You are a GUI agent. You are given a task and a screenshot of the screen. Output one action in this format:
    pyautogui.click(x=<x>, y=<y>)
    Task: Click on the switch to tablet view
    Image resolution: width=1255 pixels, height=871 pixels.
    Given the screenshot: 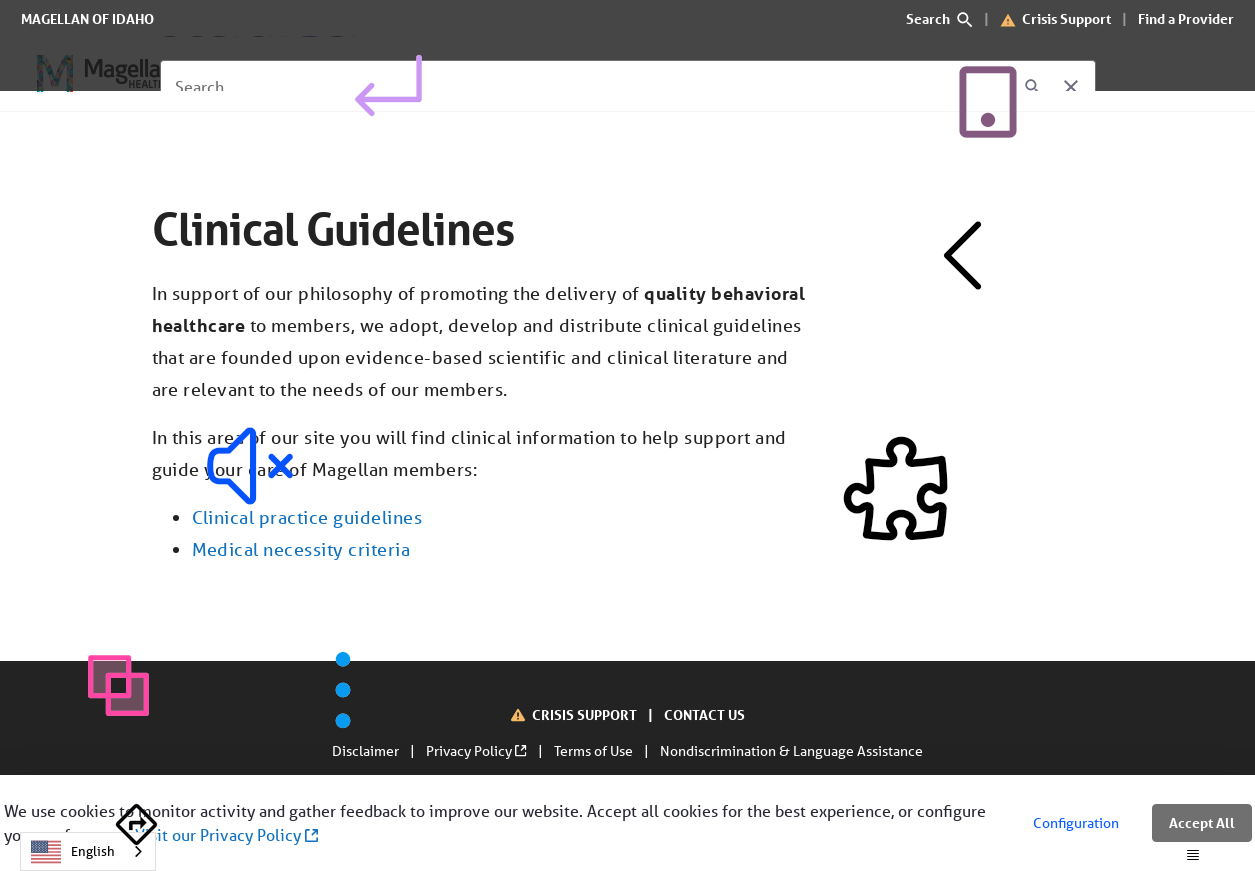 What is the action you would take?
    pyautogui.click(x=988, y=102)
    